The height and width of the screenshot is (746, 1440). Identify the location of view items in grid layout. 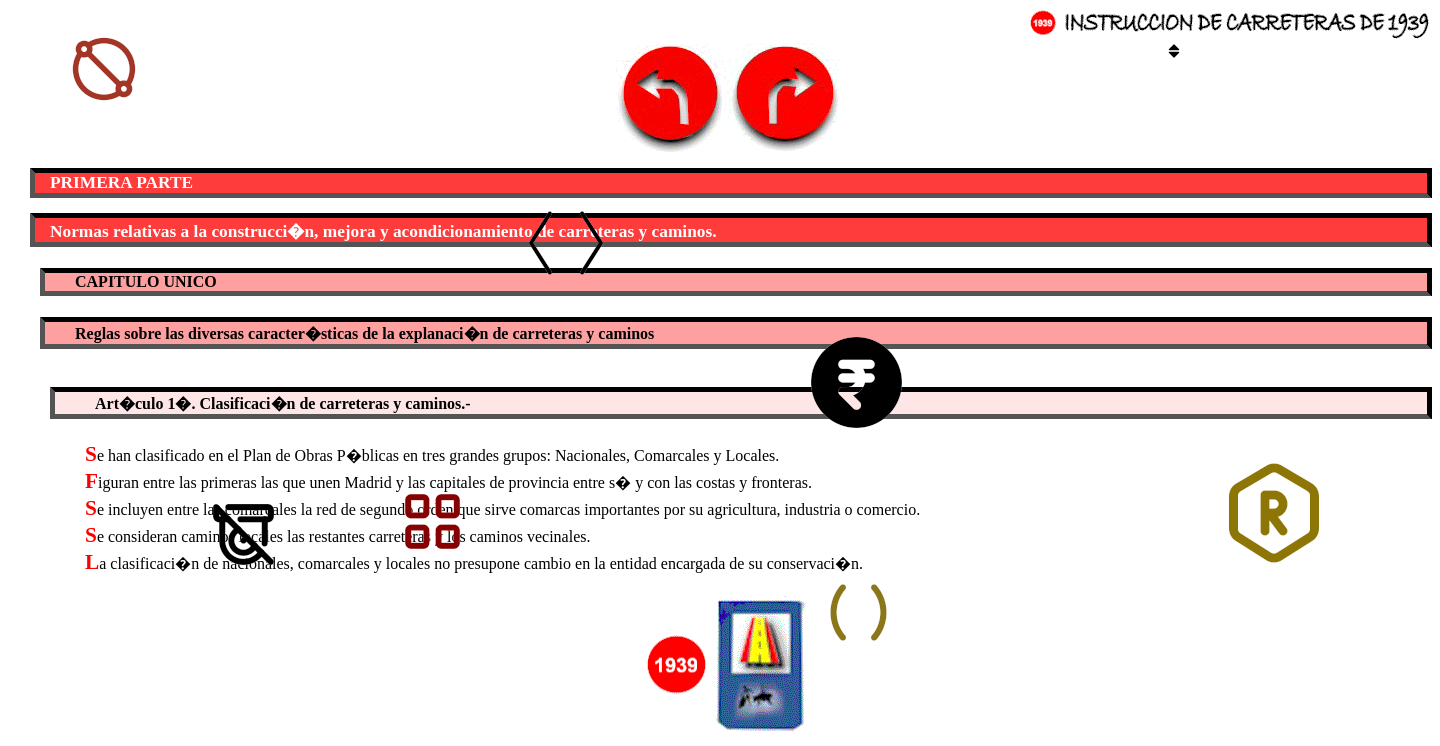
(432, 521).